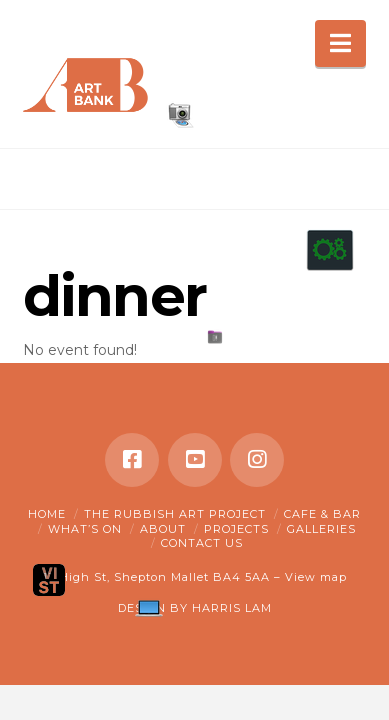 The width and height of the screenshot is (389, 720). What do you see at coordinates (215, 337) in the screenshot?
I see `open templates folder` at bounding box center [215, 337].